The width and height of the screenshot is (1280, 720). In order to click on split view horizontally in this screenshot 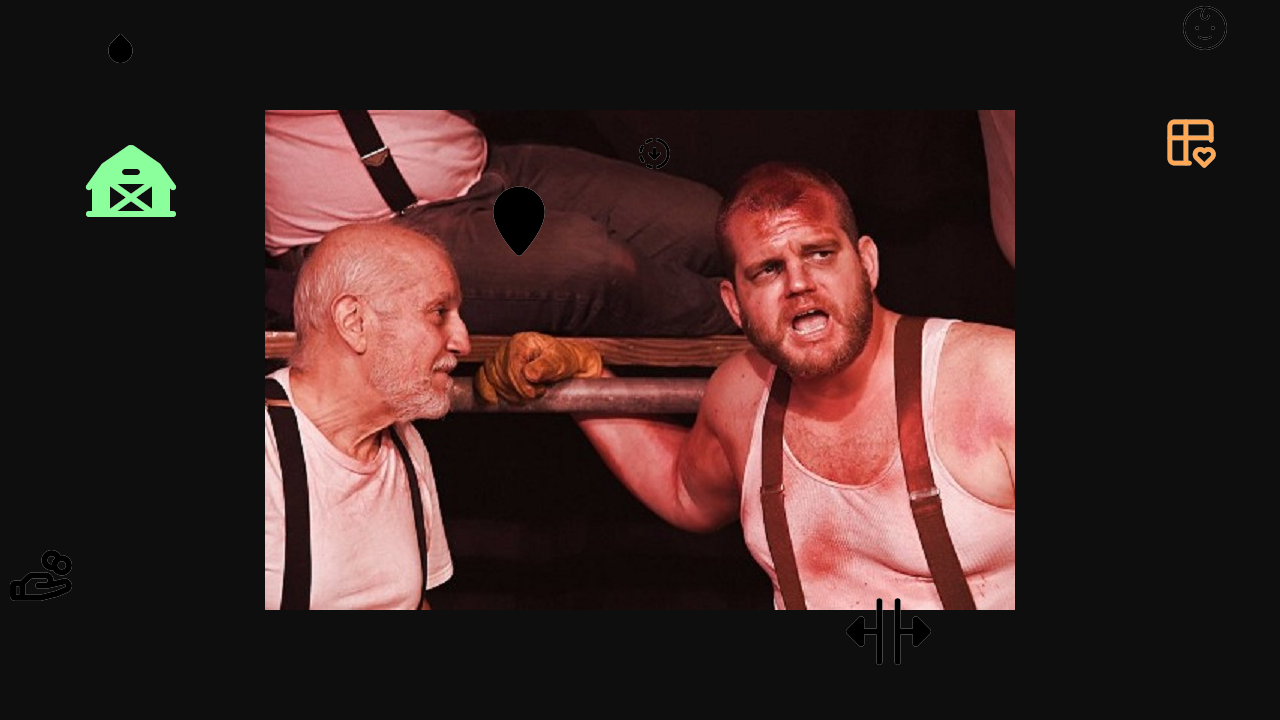, I will do `click(888, 631)`.